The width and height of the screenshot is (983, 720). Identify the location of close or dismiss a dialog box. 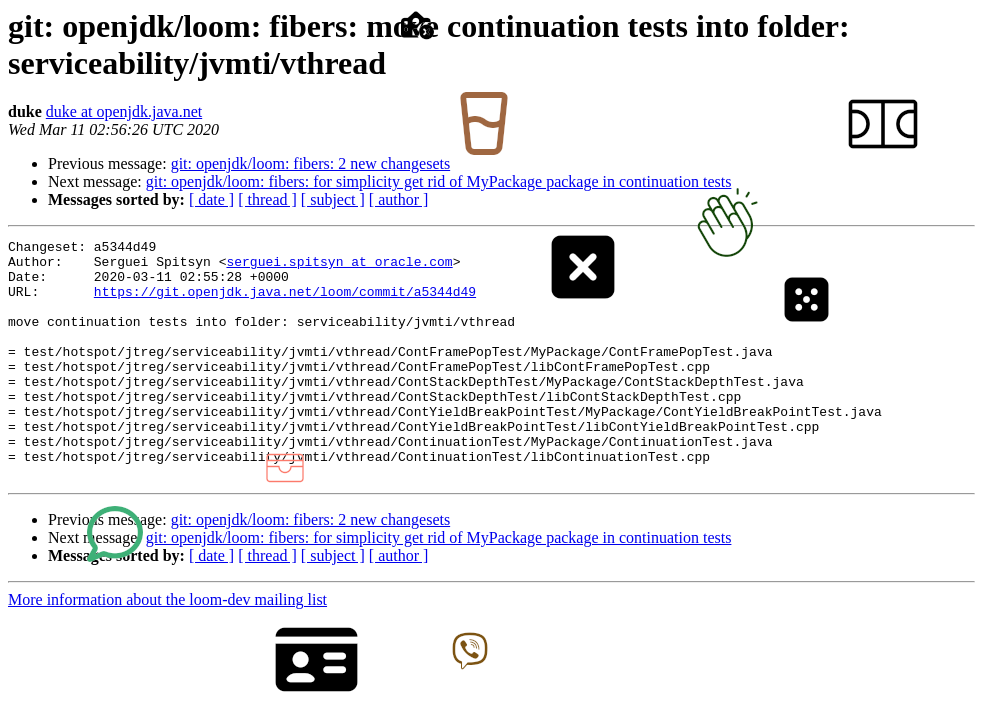
(583, 267).